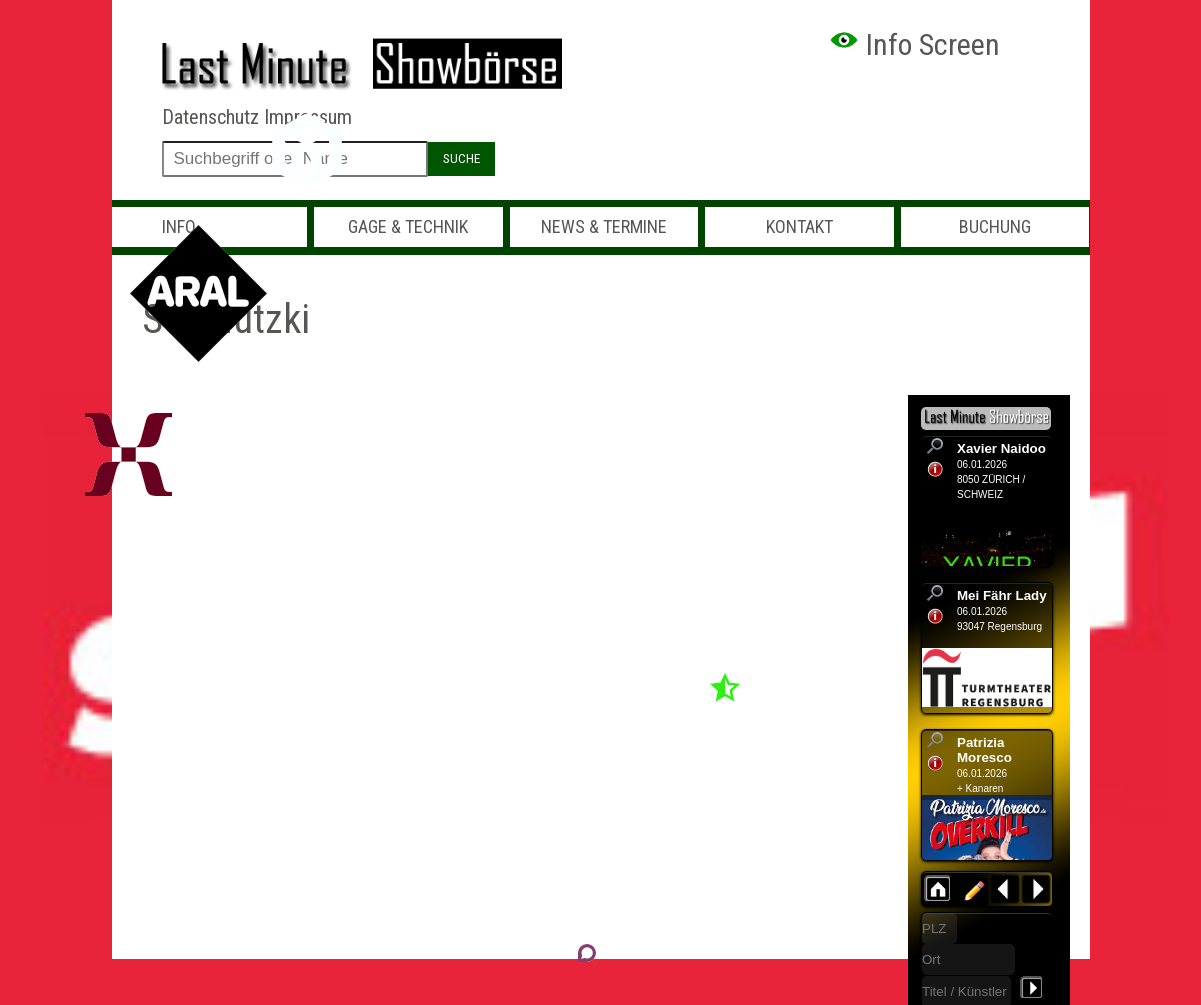 Image resolution: width=1201 pixels, height=1005 pixels. Describe the element at coordinates (128, 454) in the screenshot. I see `mixpanel logo` at that location.